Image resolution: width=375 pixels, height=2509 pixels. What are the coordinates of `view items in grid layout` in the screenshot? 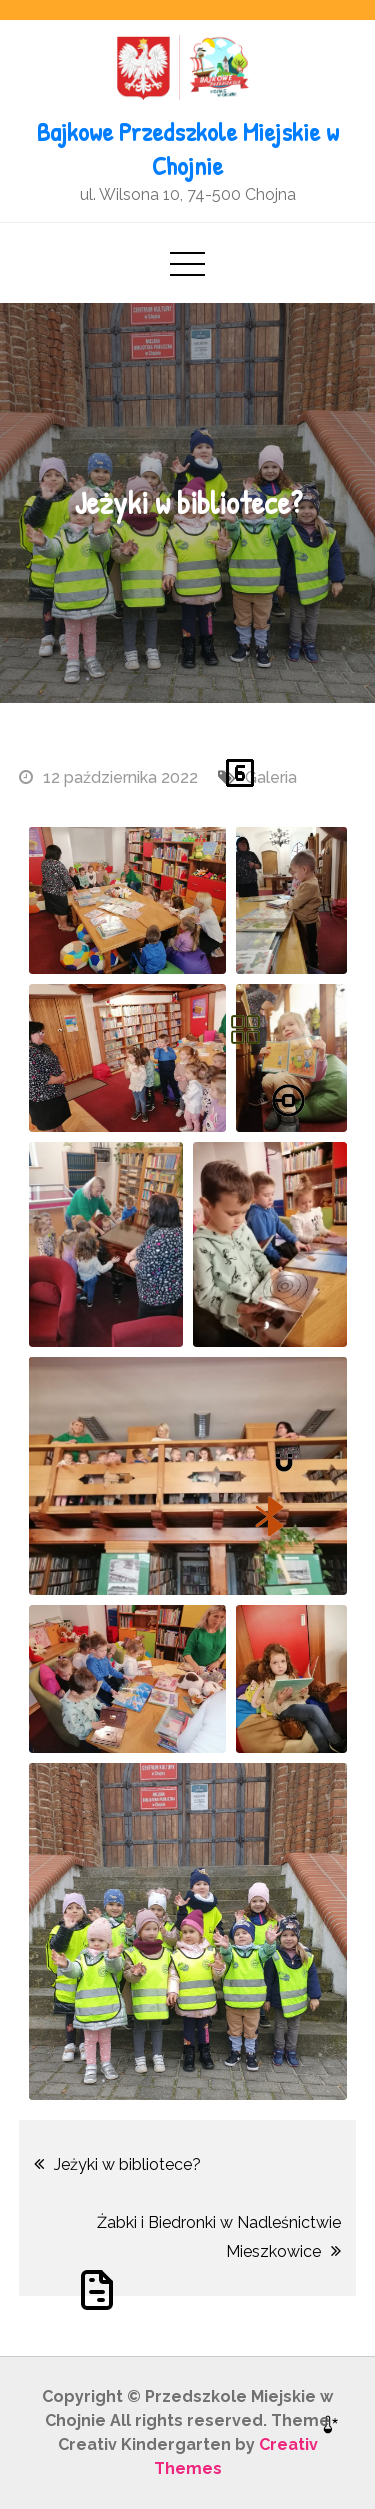 It's located at (245, 1029).